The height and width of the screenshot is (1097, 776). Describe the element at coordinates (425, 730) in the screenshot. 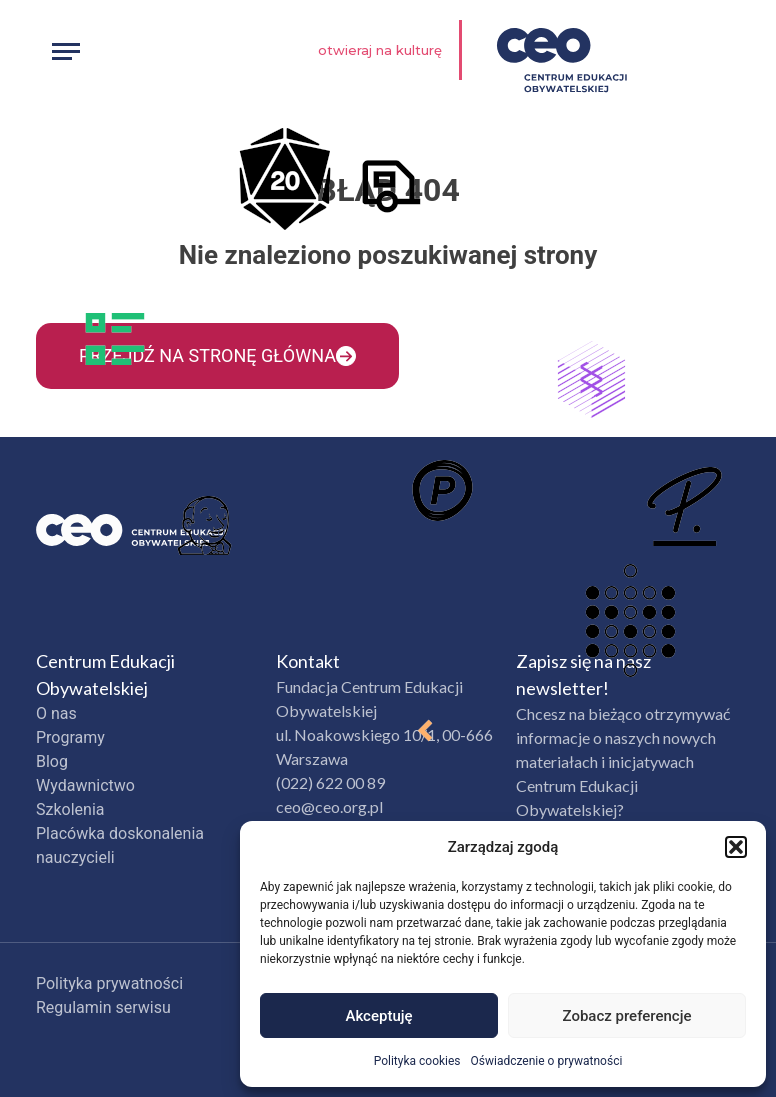

I see `navigate to the previous item or screen` at that location.